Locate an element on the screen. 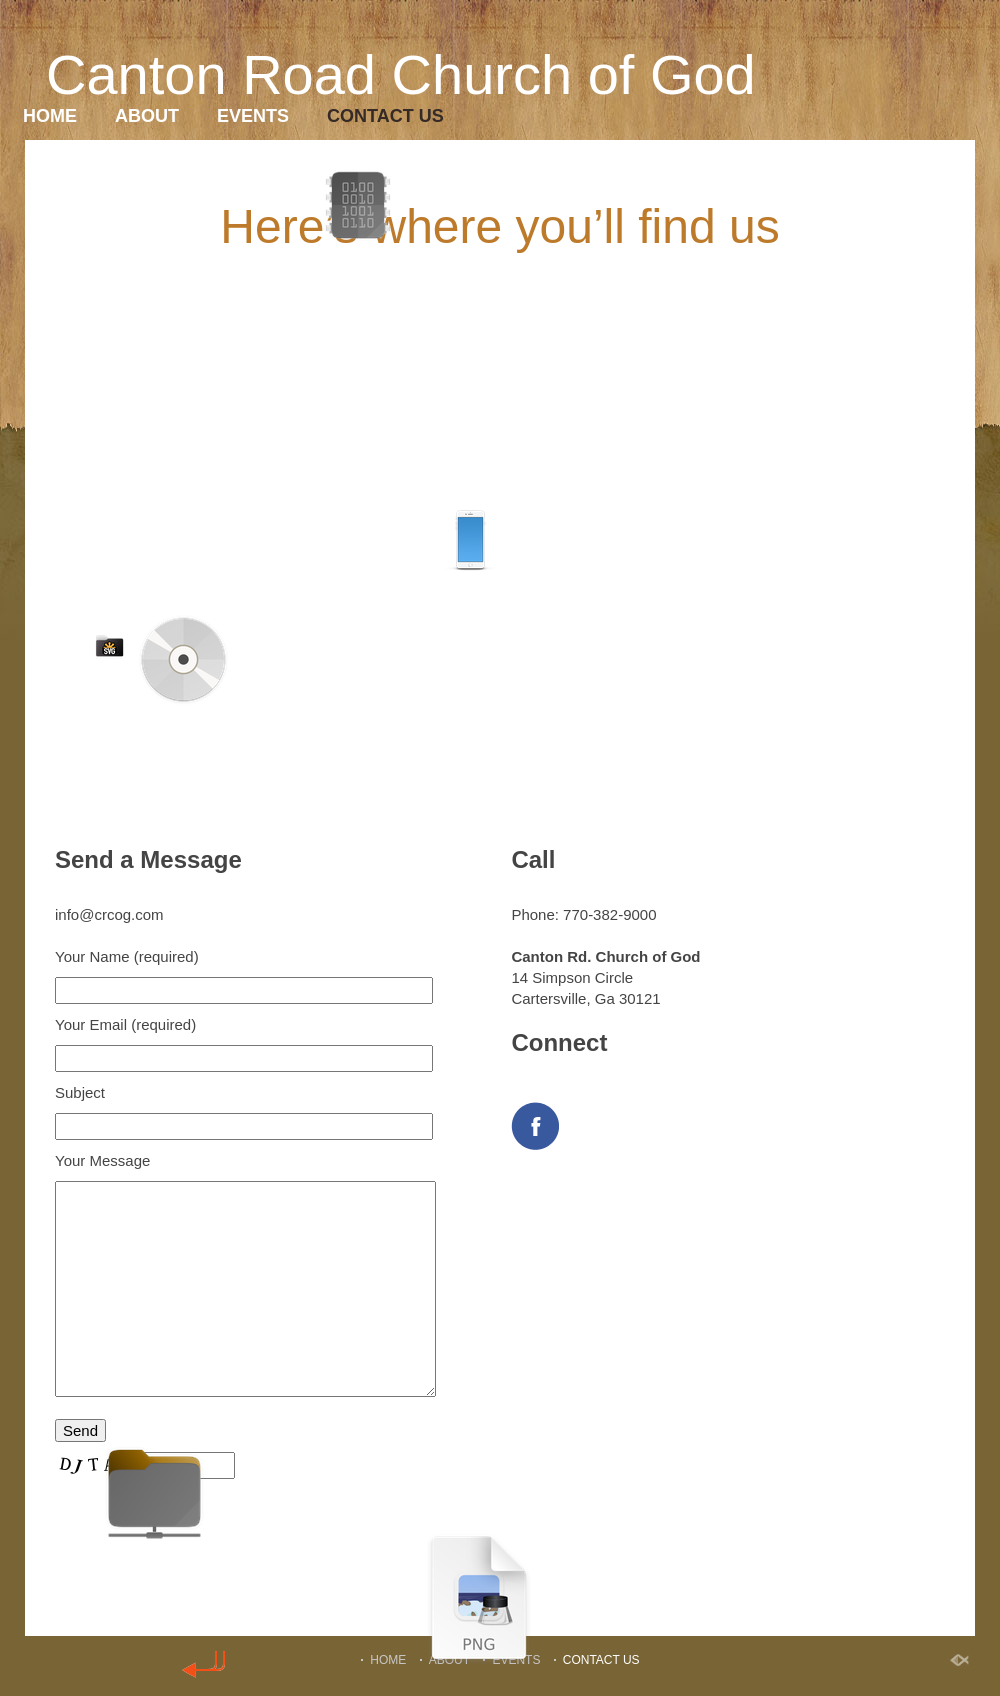  open folder containing svg files is located at coordinates (109, 646).